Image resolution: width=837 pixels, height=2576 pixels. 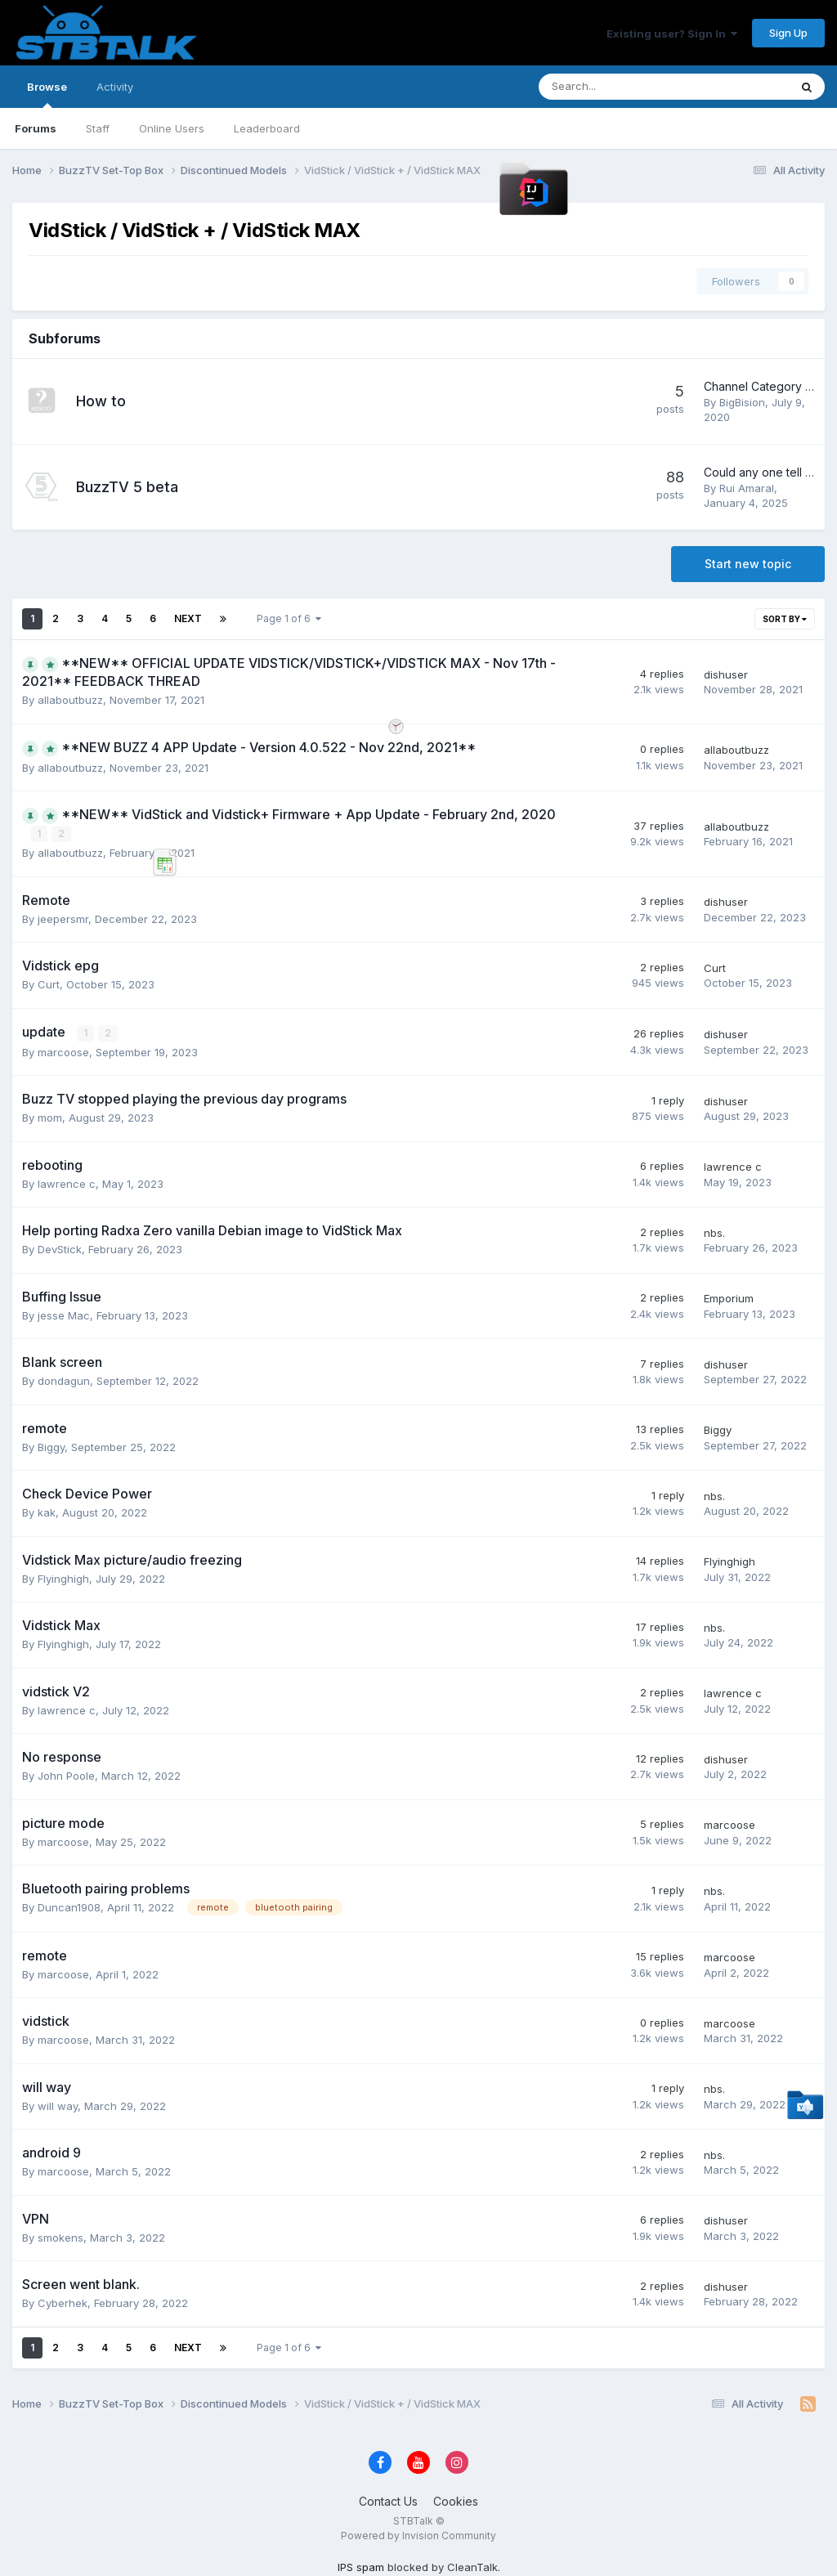 What do you see at coordinates (164, 862) in the screenshot?
I see `open a spreadsheet file` at bounding box center [164, 862].